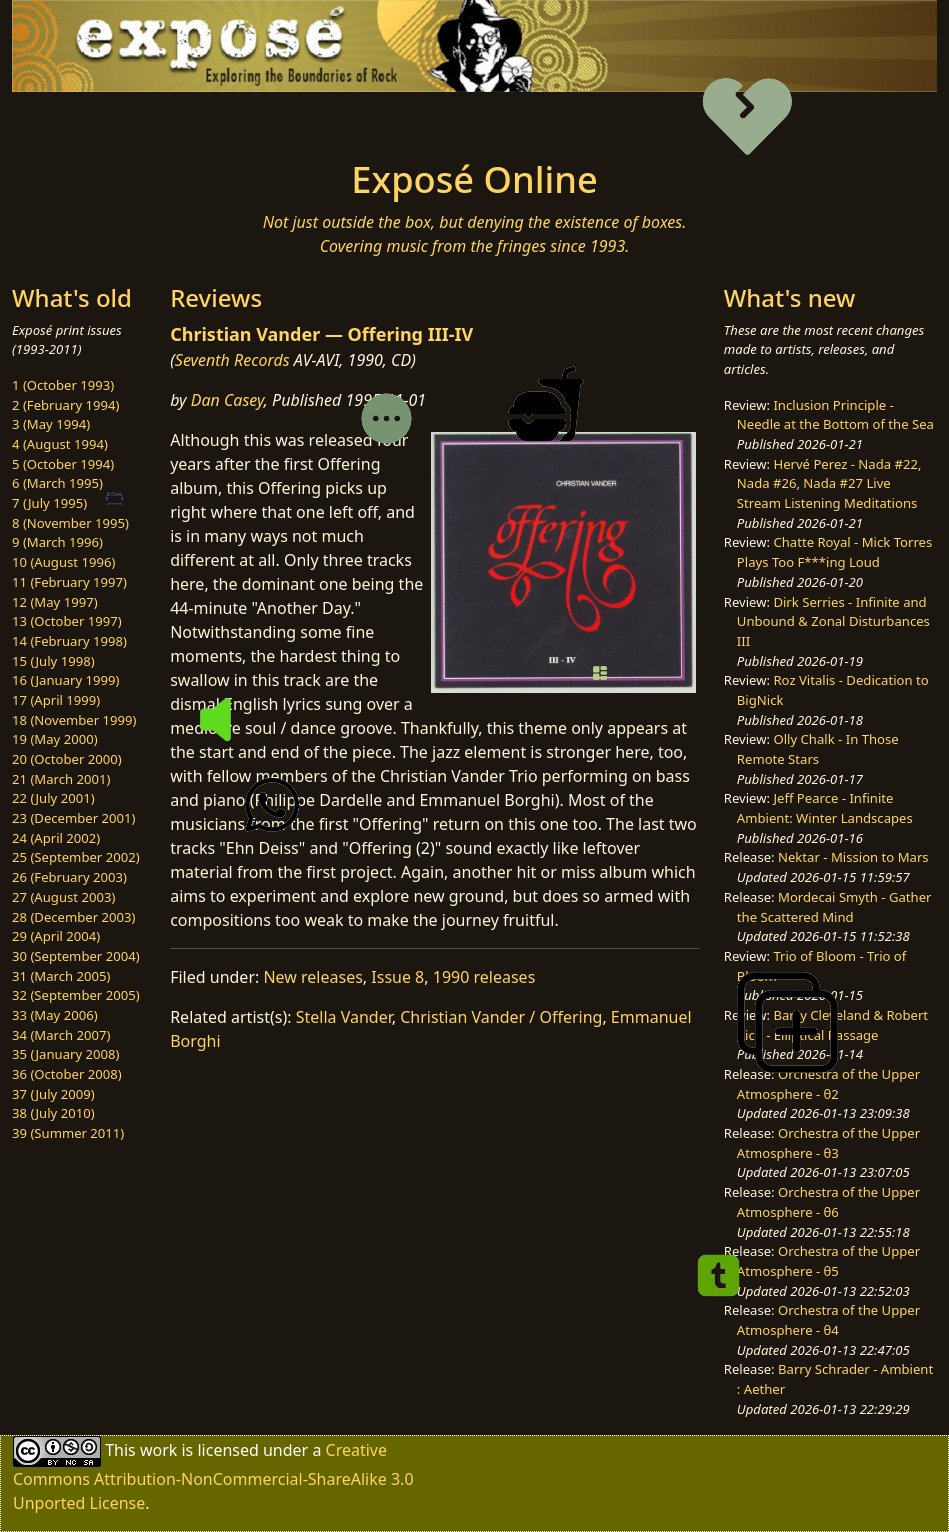 The height and width of the screenshot is (1532, 949). What do you see at coordinates (386, 418) in the screenshot?
I see `access more options or actions` at bounding box center [386, 418].